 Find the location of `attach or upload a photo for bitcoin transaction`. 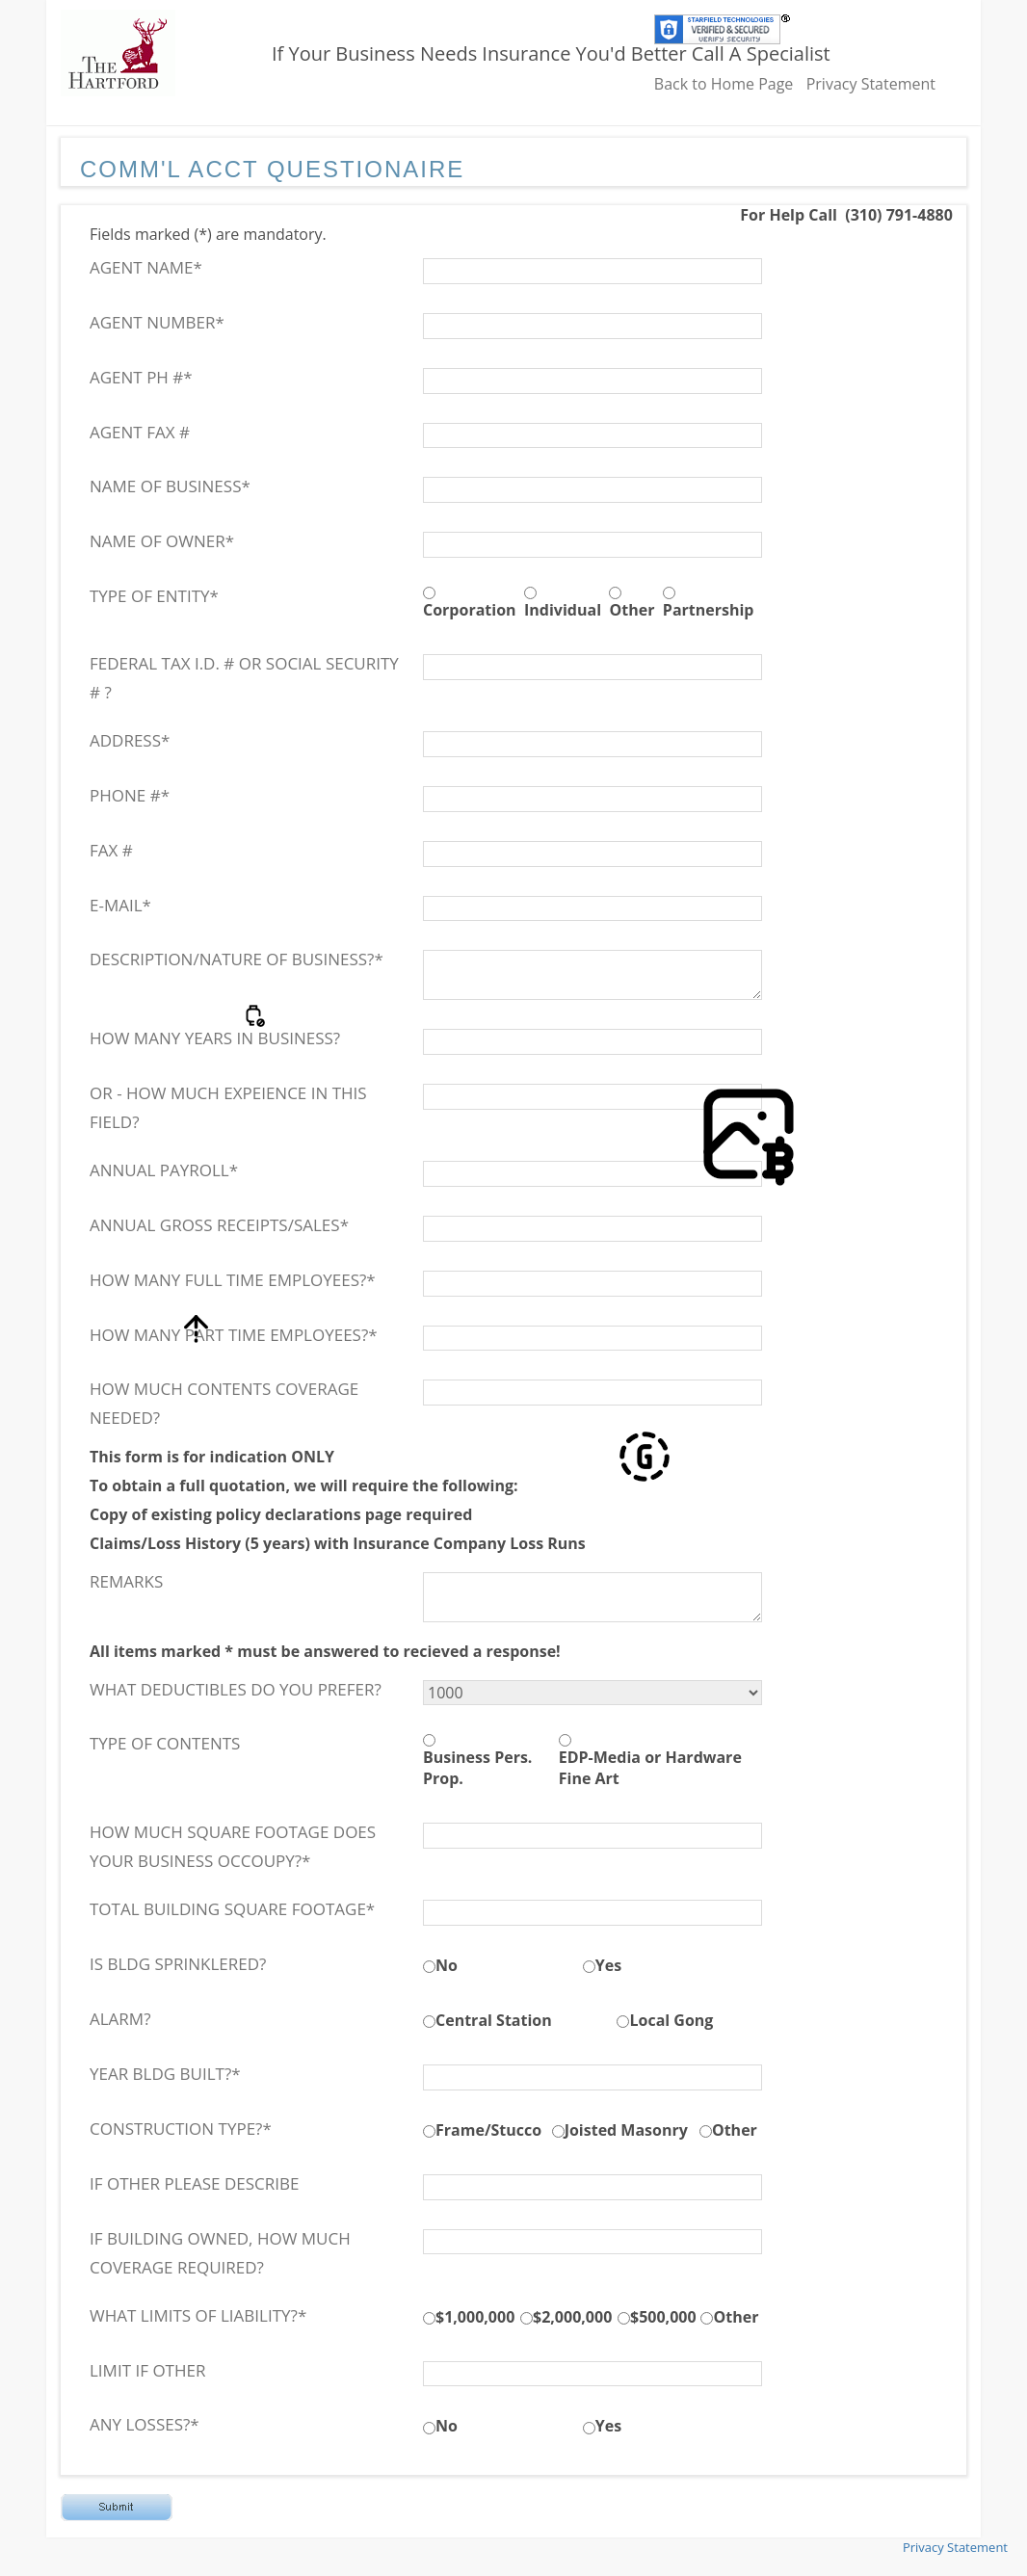

attach or upload a photo for bitcoin transaction is located at coordinates (749, 1134).